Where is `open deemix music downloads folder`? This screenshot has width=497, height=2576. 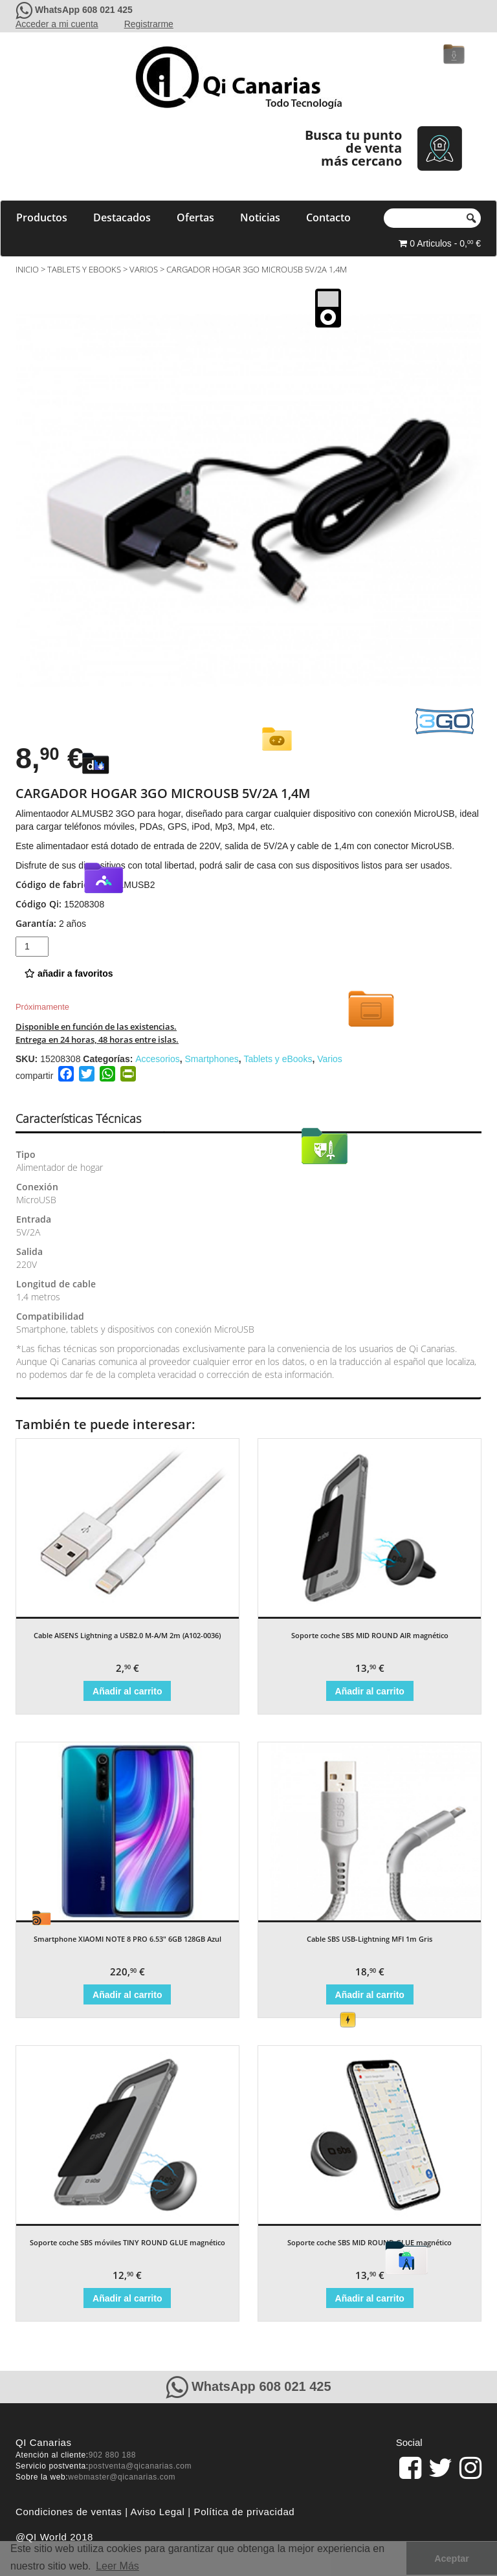 open deemix music downloads folder is located at coordinates (95, 764).